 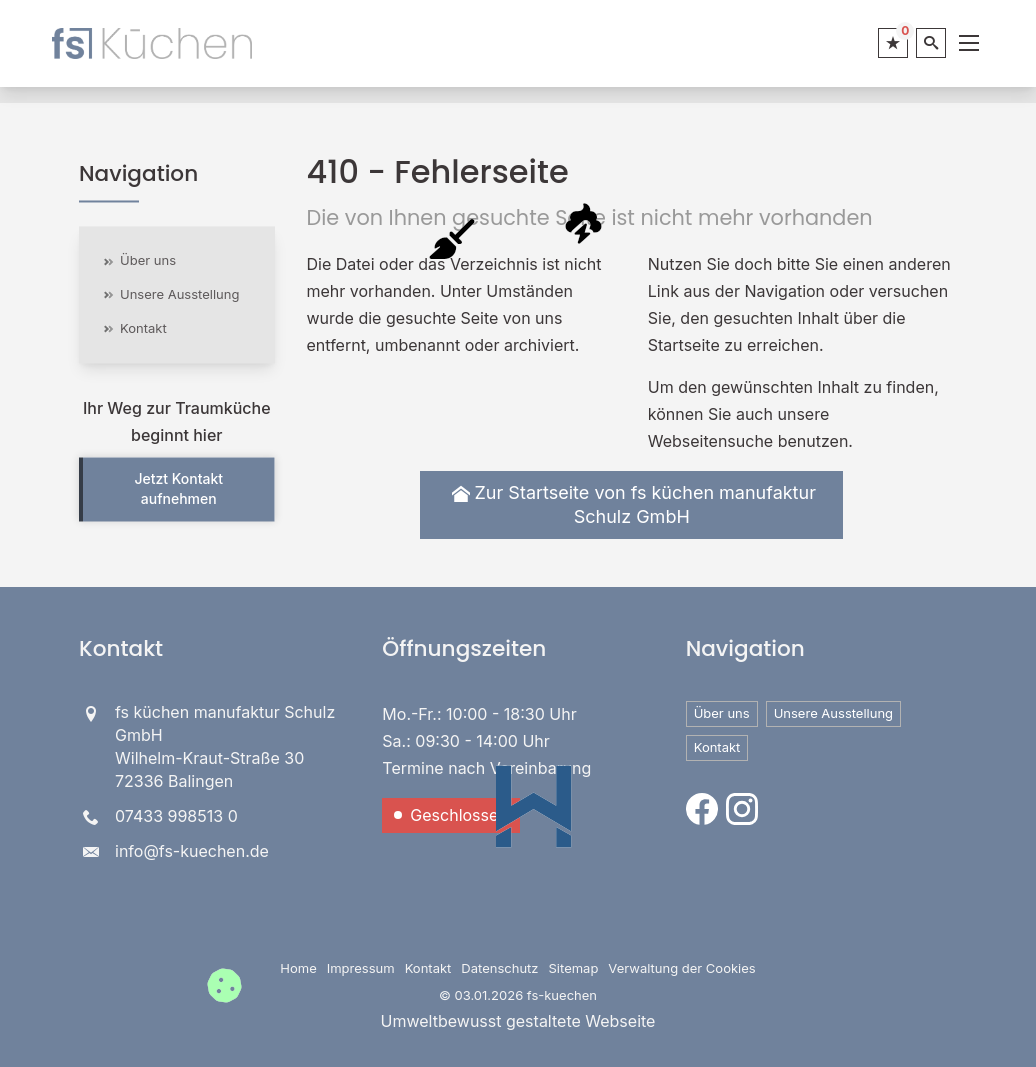 I want to click on wsh brand logo, so click(x=533, y=806).